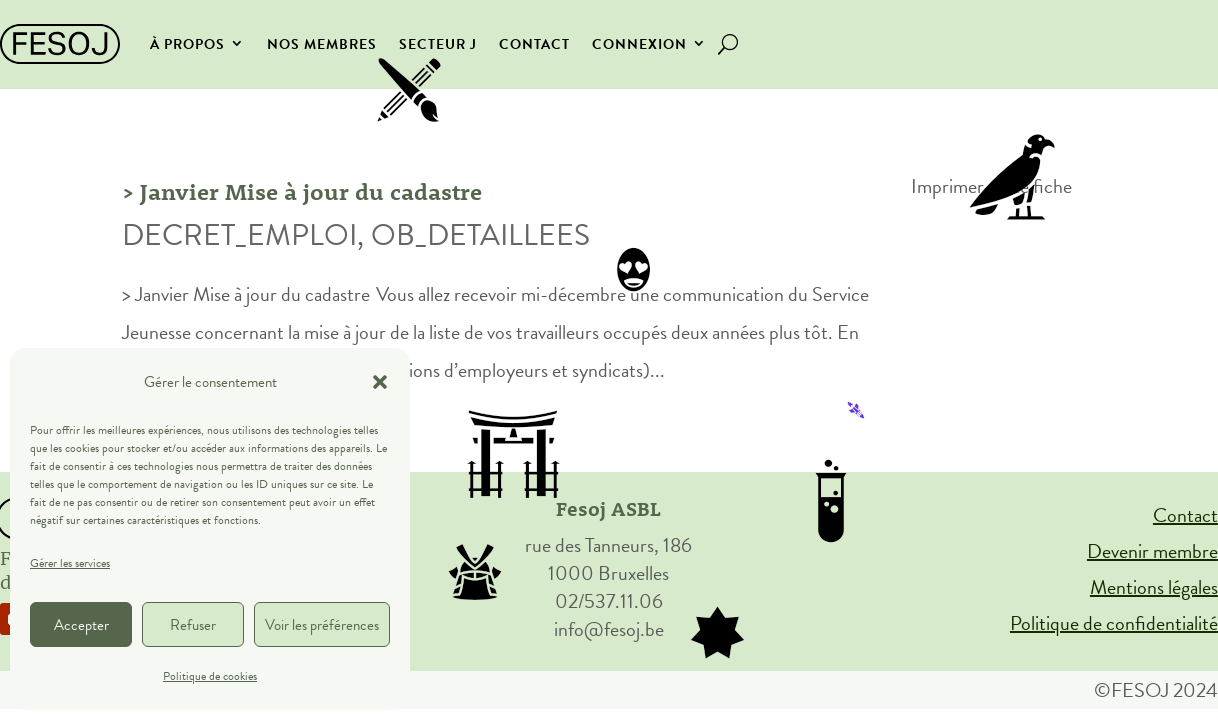  I want to click on view potion or chemical inventory, so click(831, 501).